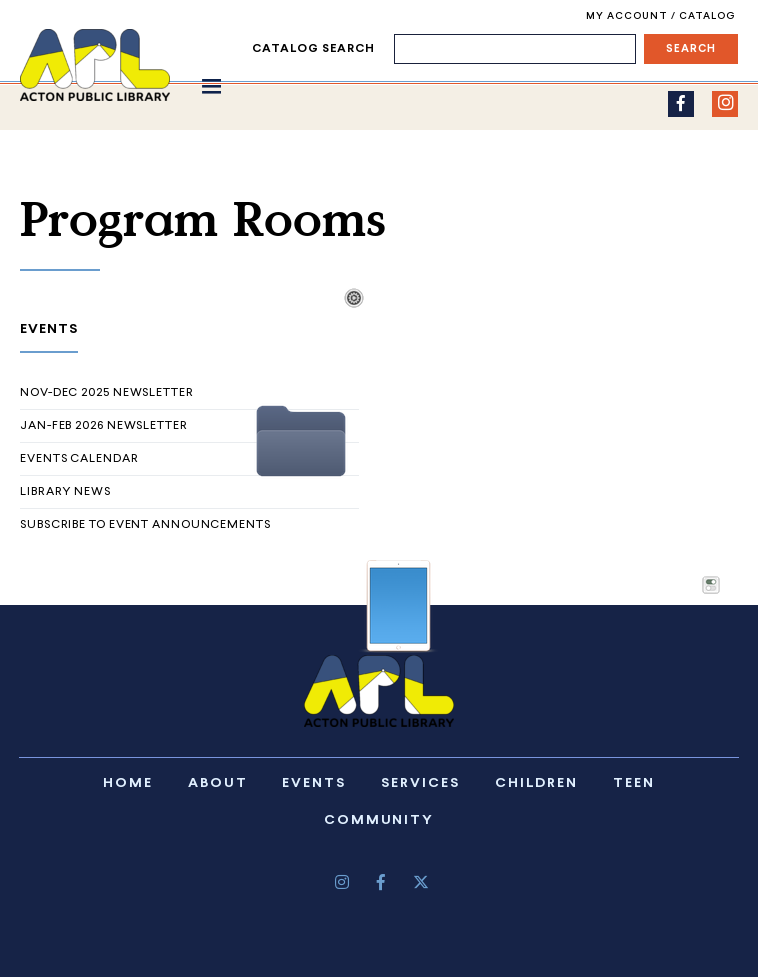 Image resolution: width=758 pixels, height=977 pixels. I want to click on open gnome tweaks settings, so click(711, 585).